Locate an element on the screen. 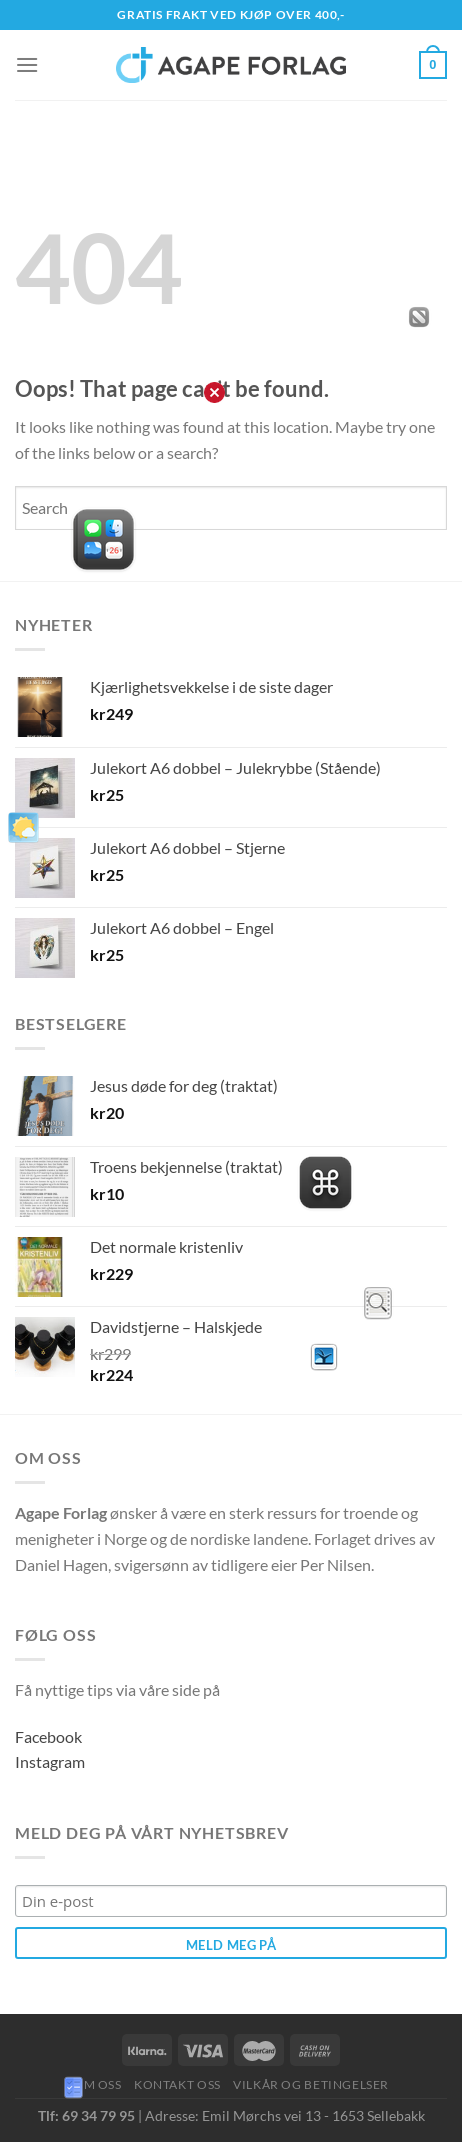 The height and width of the screenshot is (2142, 462). open keyboard settings and preferences is located at coordinates (325, 1182).